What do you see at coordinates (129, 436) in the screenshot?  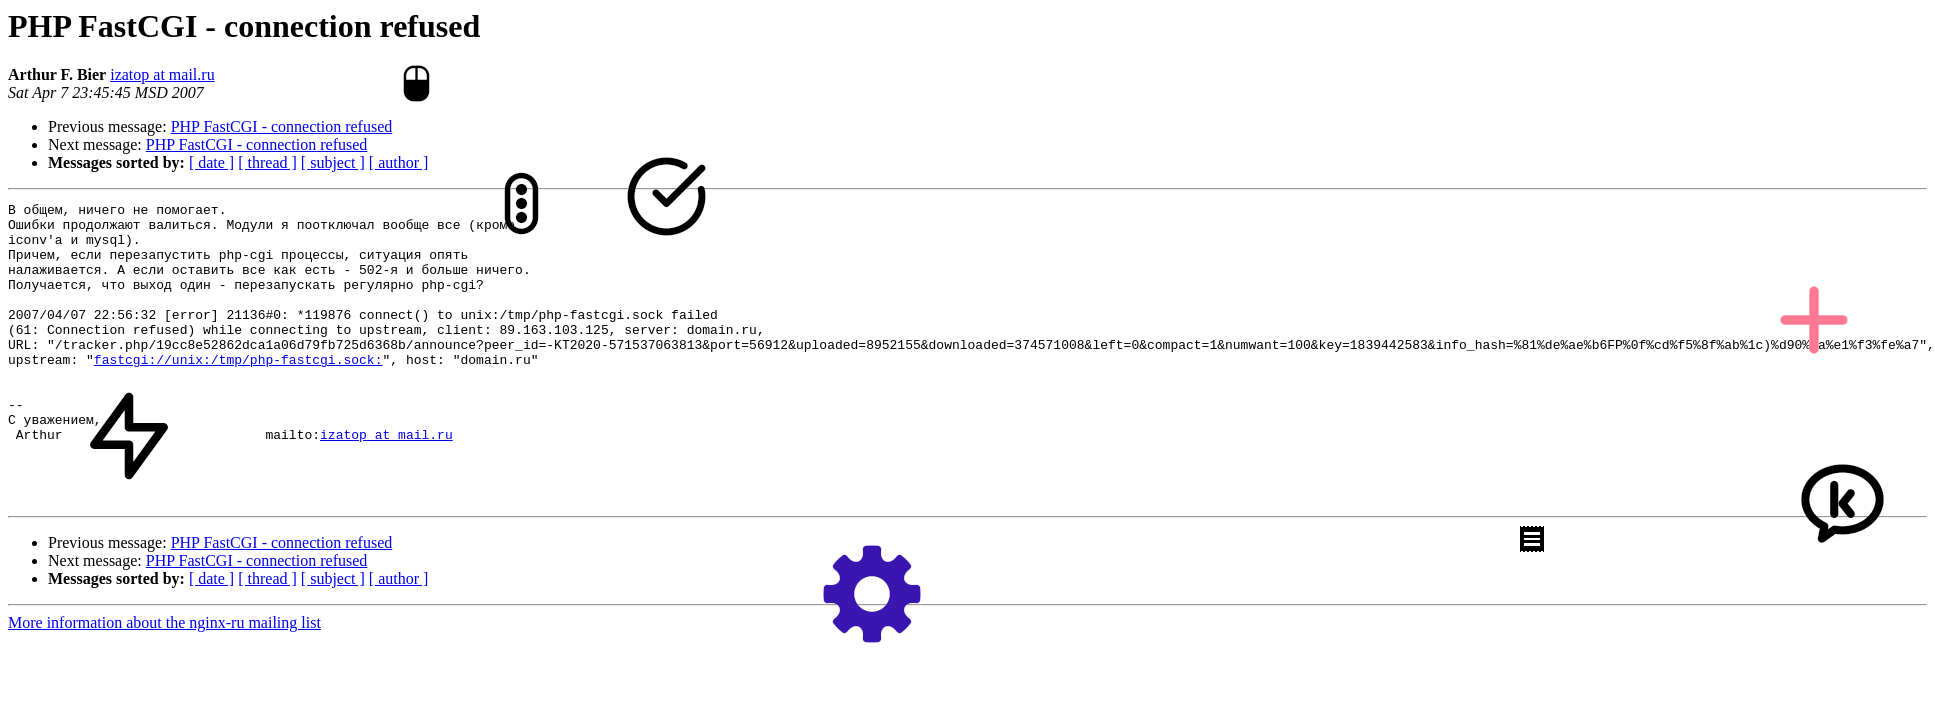 I see `supabase logo - open source database platform` at bounding box center [129, 436].